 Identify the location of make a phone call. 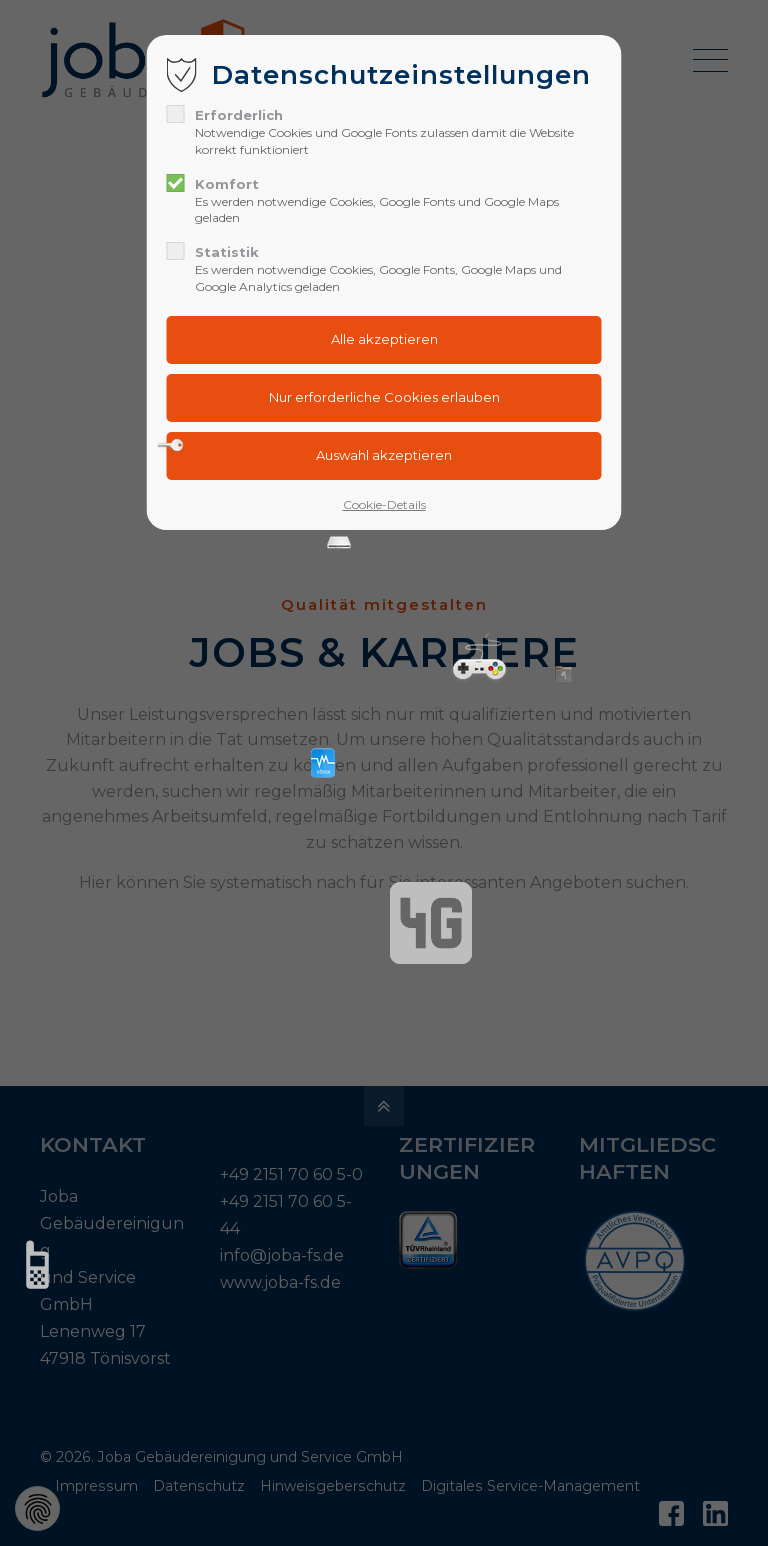
(37, 1266).